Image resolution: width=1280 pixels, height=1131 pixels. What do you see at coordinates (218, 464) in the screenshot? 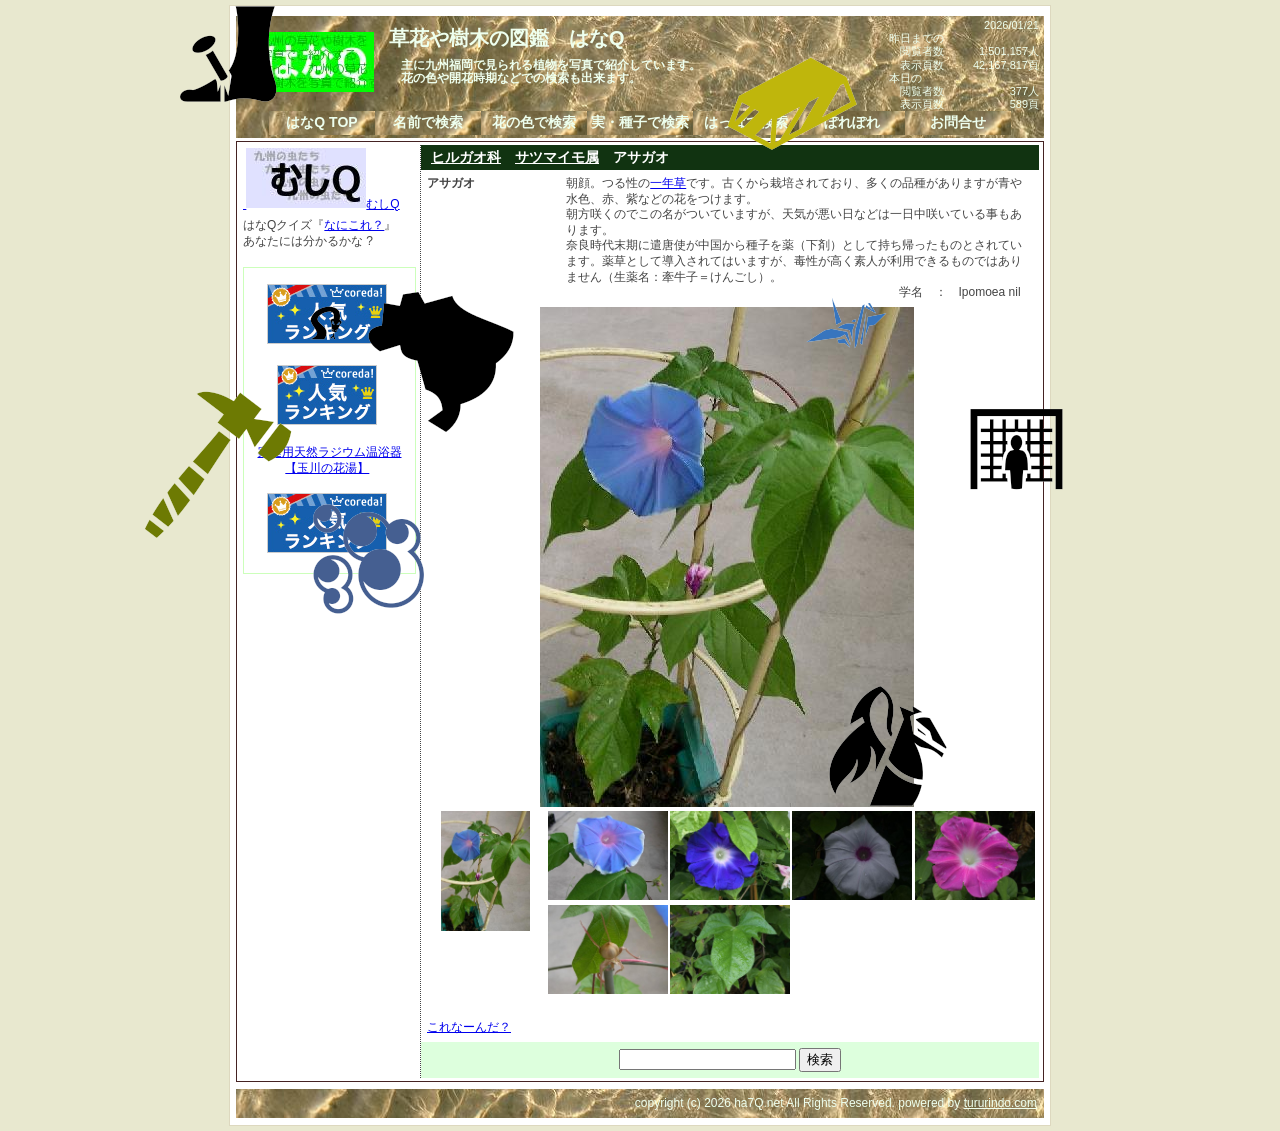
I see `access building or construction tools` at bounding box center [218, 464].